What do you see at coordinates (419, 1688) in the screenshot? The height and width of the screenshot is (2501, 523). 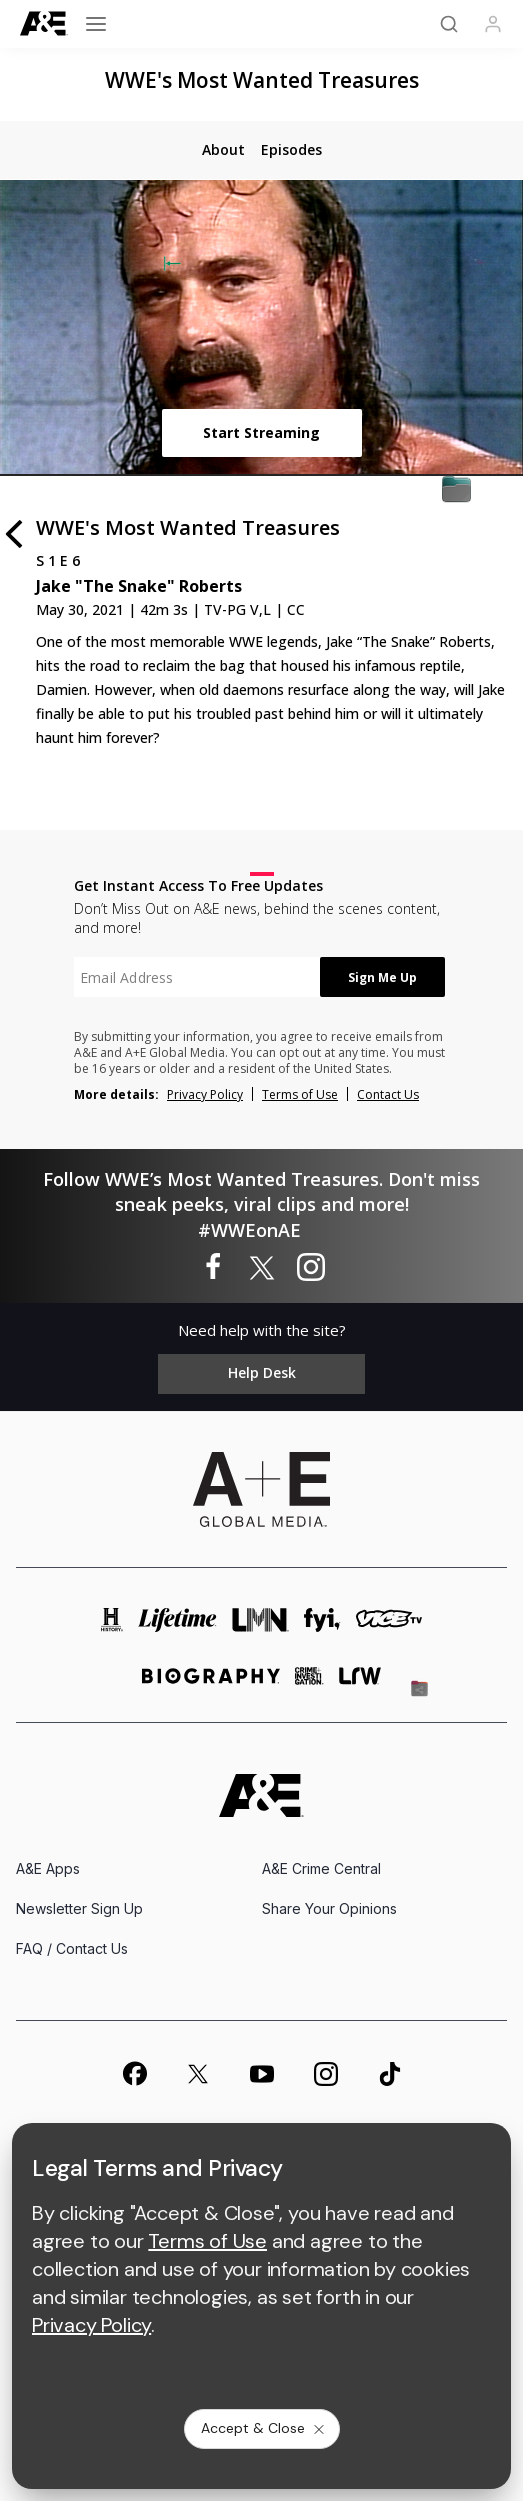 I see `open your public shared folder` at bounding box center [419, 1688].